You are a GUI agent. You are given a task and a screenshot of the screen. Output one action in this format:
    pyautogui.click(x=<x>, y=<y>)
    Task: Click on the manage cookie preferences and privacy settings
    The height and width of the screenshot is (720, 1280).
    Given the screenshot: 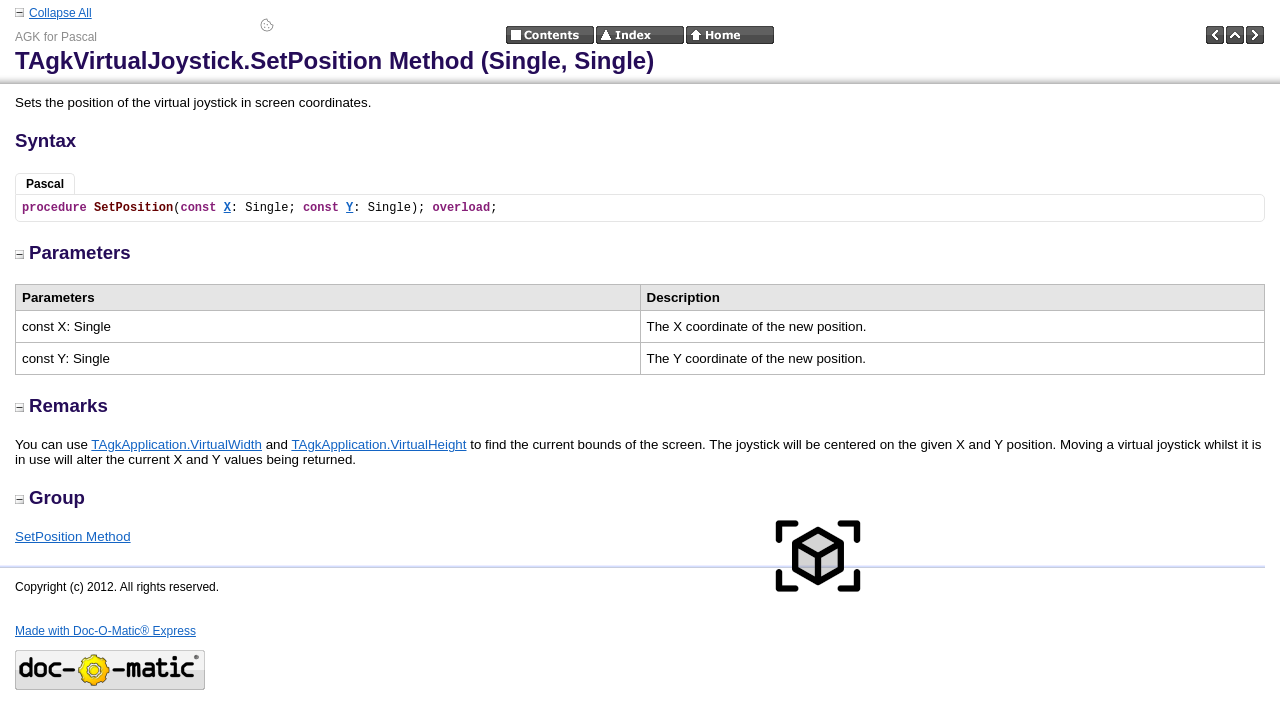 What is the action you would take?
    pyautogui.click(x=267, y=25)
    